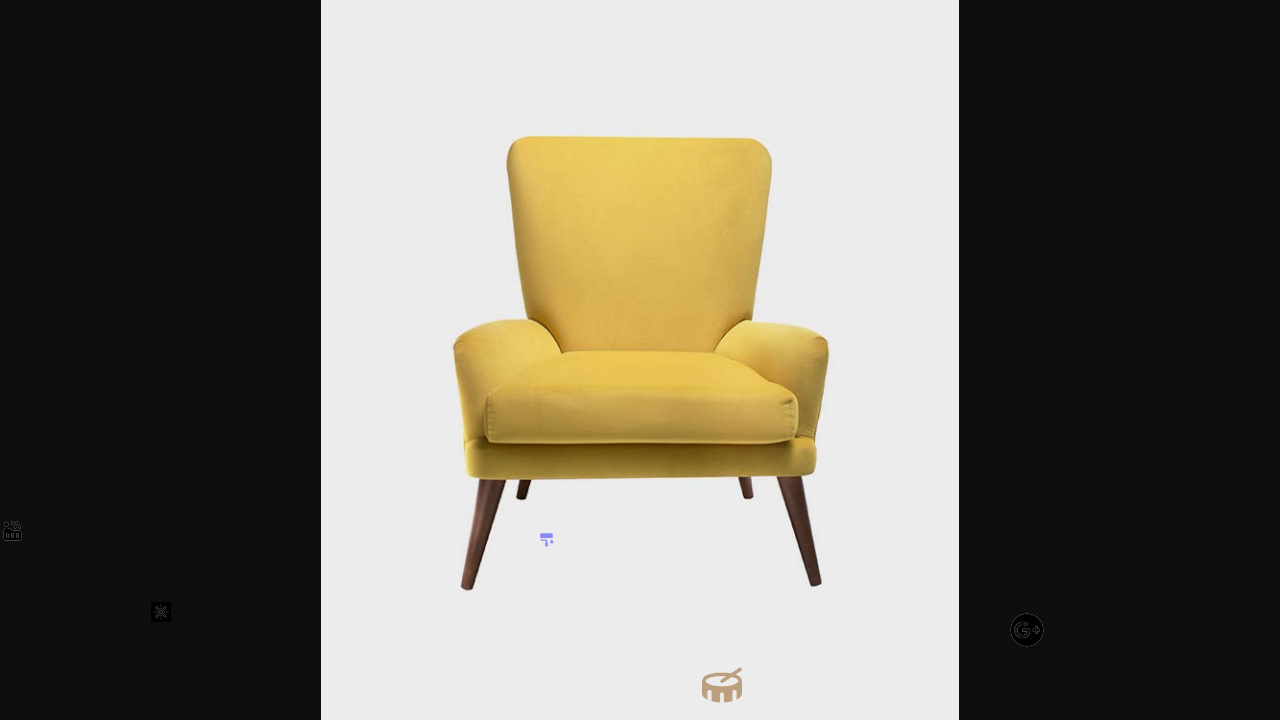 The image size is (1280, 720). Describe the element at coordinates (1027, 630) in the screenshot. I see `share to Google+` at that location.